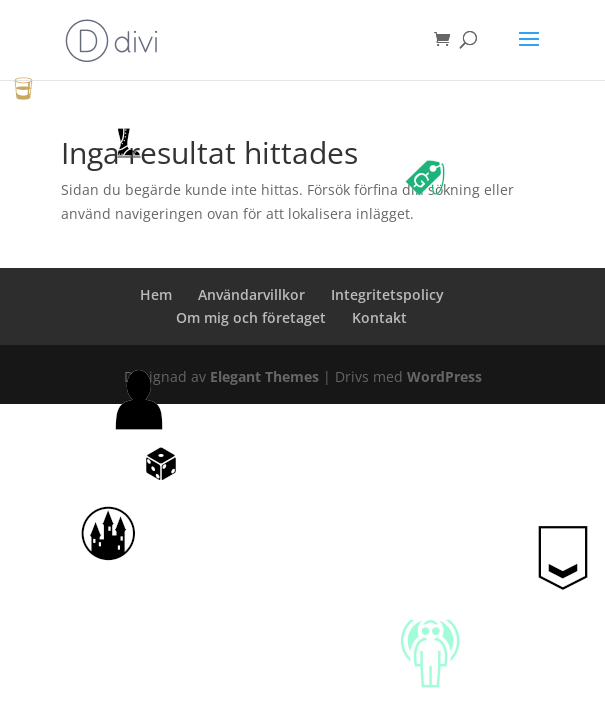 Image resolution: width=605 pixels, height=720 pixels. Describe the element at coordinates (23, 88) in the screenshot. I see `indicates a shot glass or alcoholic beverage item` at that location.